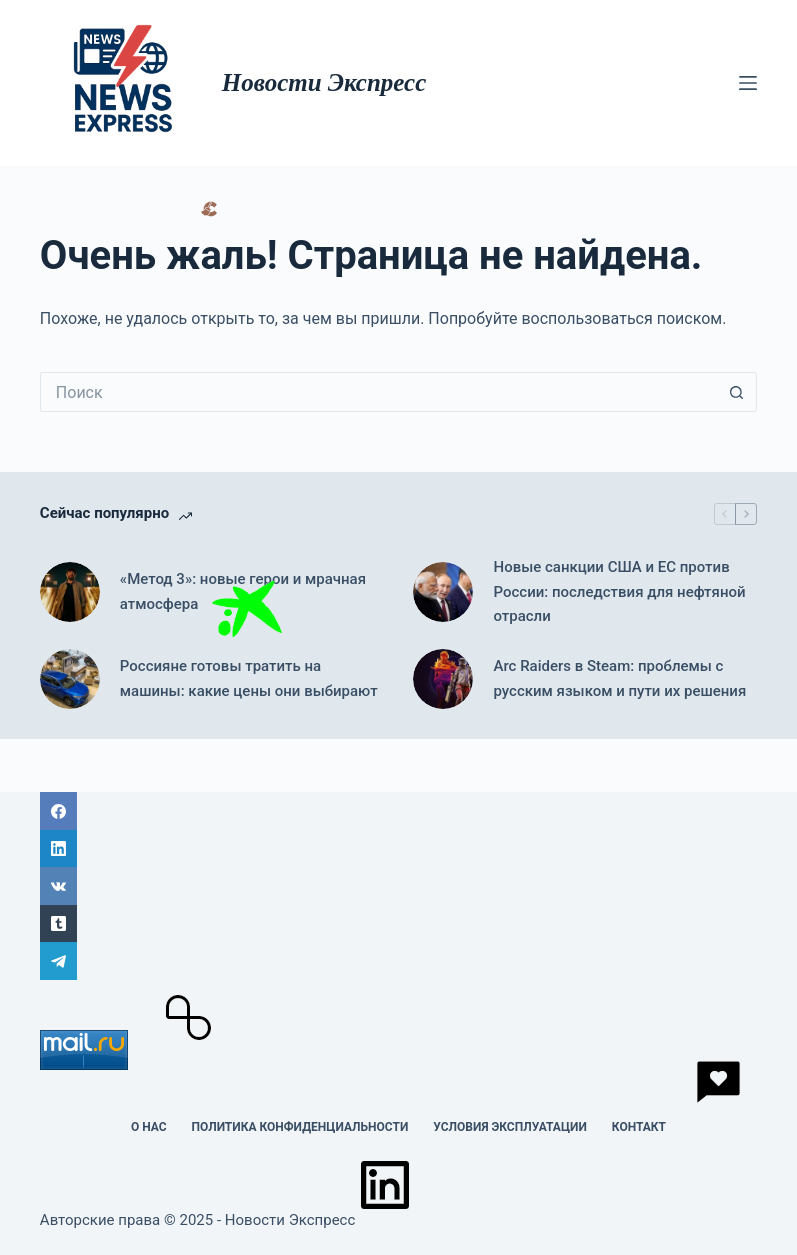 The height and width of the screenshot is (1255, 797). What do you see at coordinates (385, 1185) in the screenshot?
I see `open LinkedIn profile or page` at bounding box center [385, 1185].